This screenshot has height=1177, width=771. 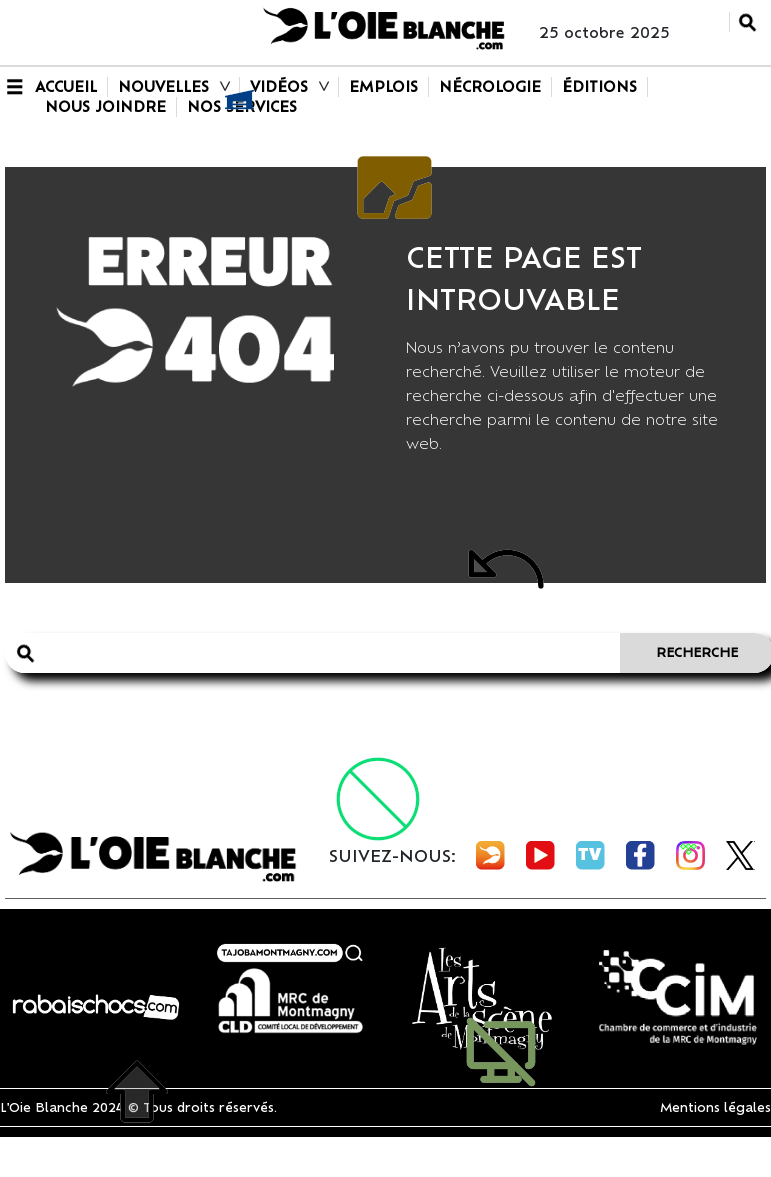 I want to click on desktop display is unavailable or disconnected, so click(x=501, y=1052).